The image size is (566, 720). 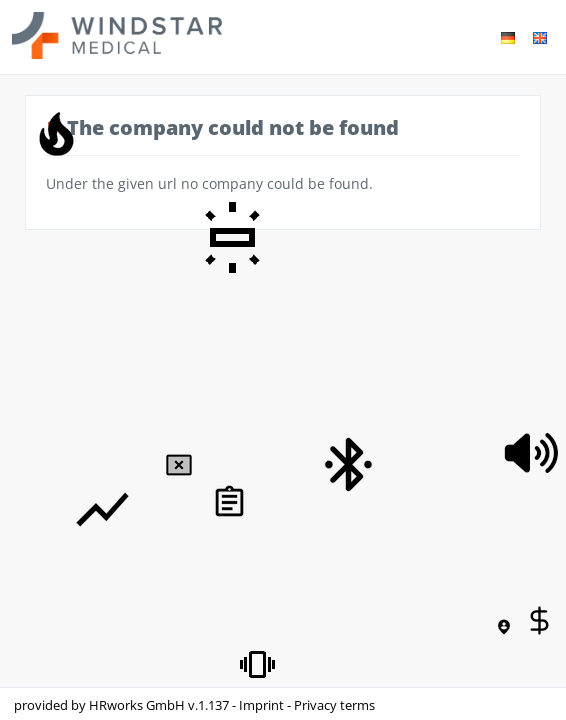 I want to click on view analytics or statistics, so click(x=102, y=509).